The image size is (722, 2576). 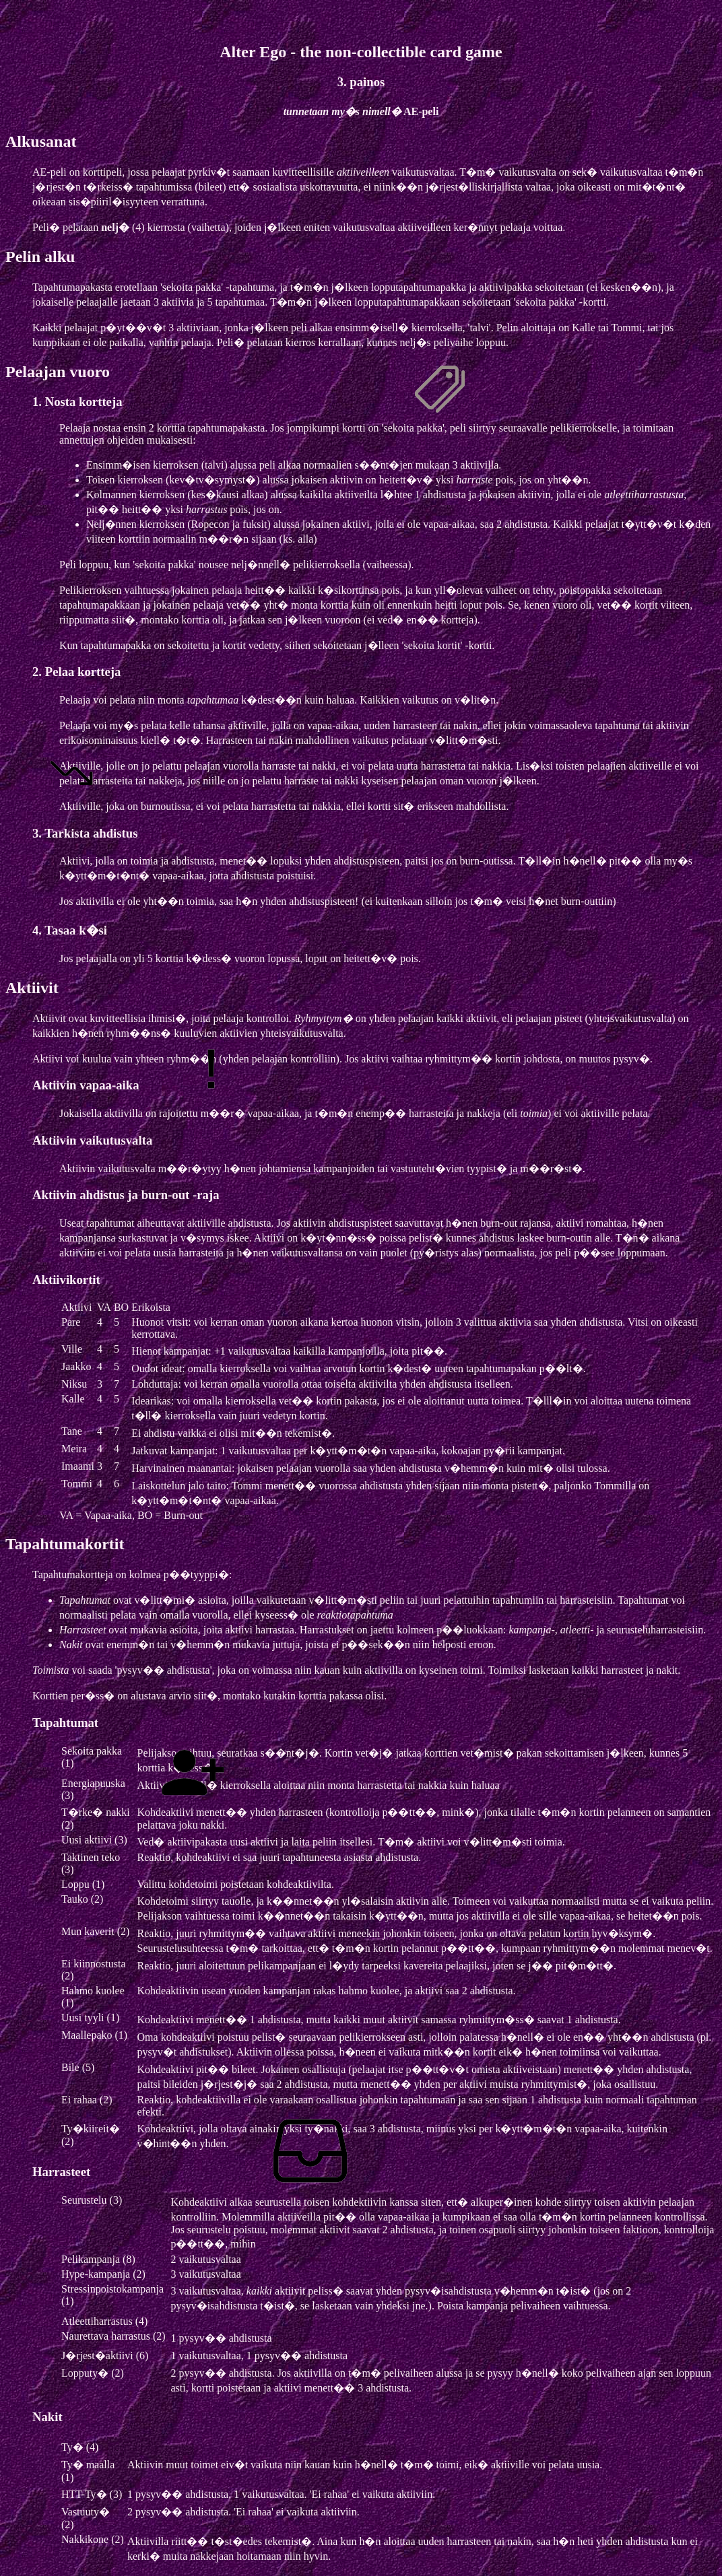 What do you see at coordinates (193, 1772) in the screenshot?
I see `add a new contact or friend` at bounding box center [193, 1772].